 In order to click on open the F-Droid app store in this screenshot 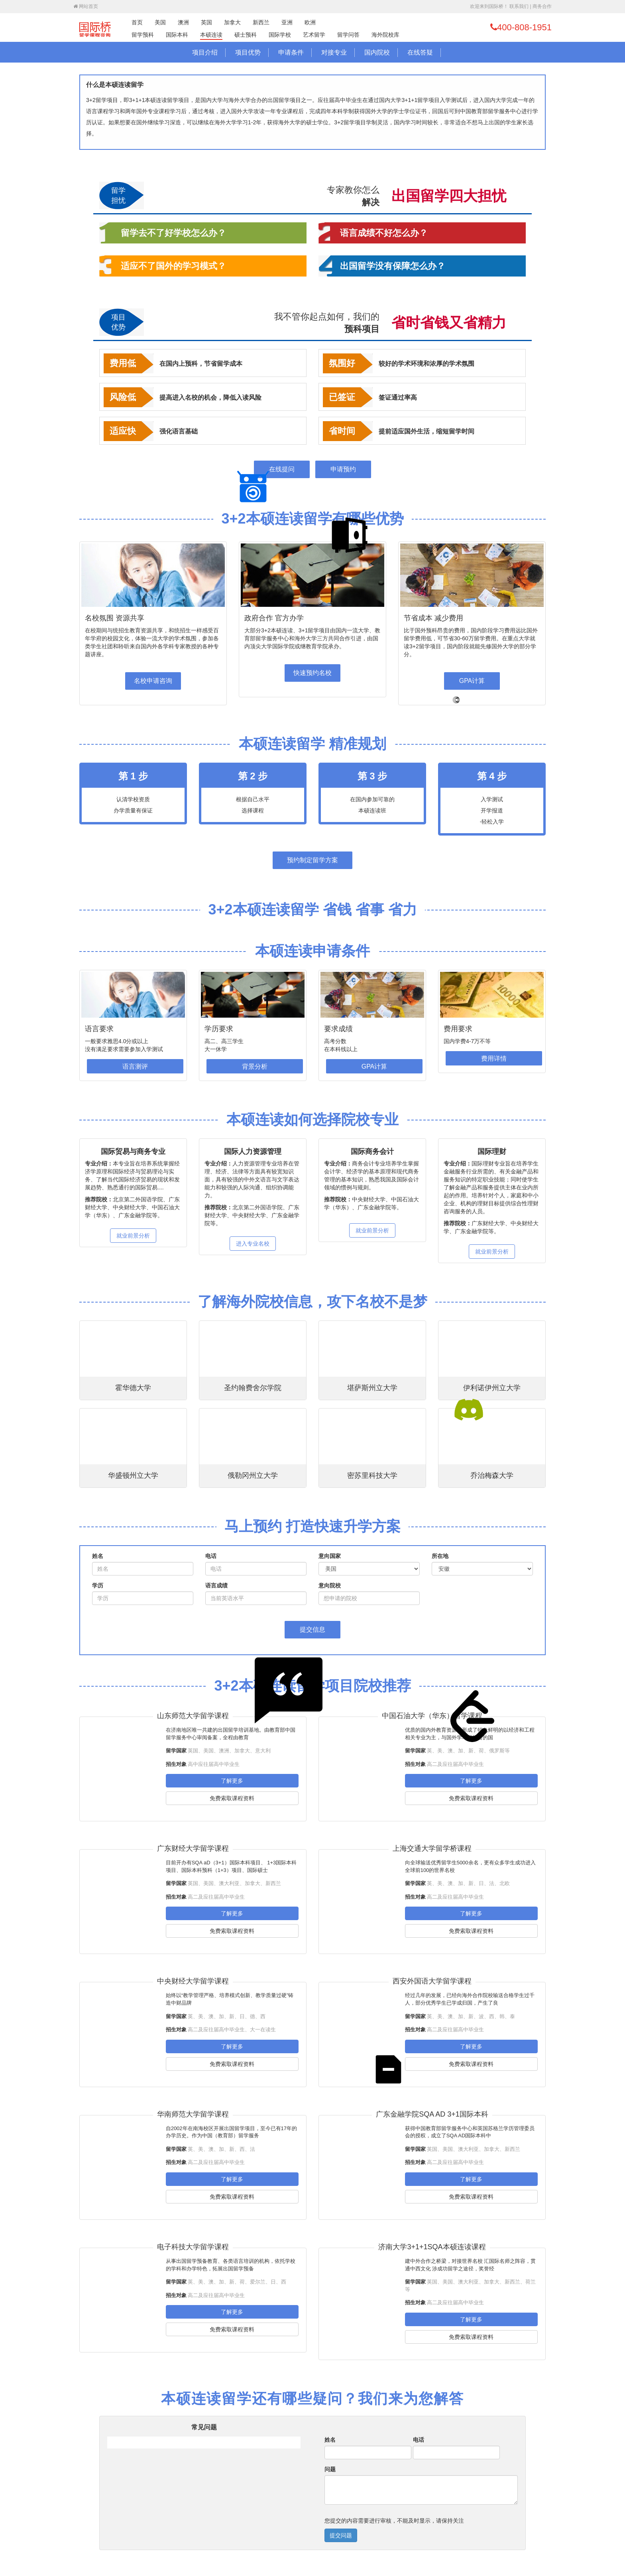, I will do `click(253, 487)`.